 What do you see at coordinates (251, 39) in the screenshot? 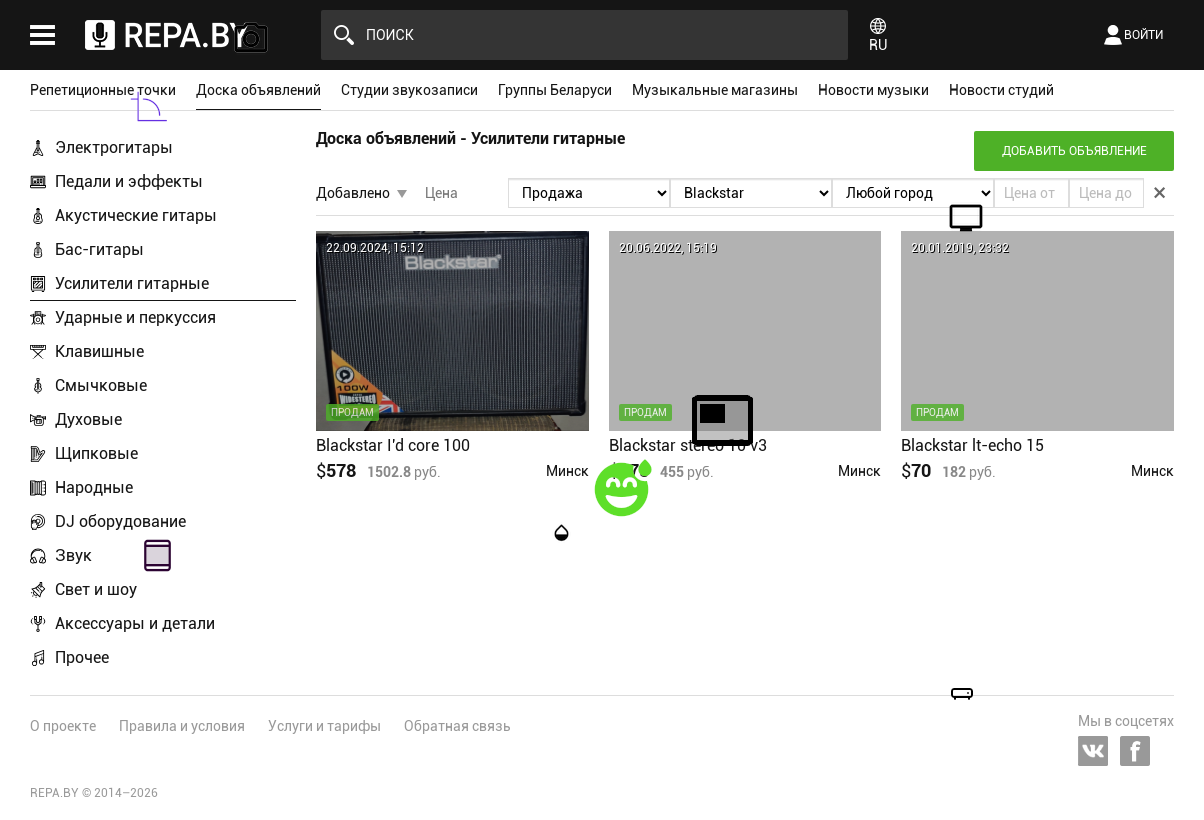
I see `take a photo` at bounding box center [251, 39].